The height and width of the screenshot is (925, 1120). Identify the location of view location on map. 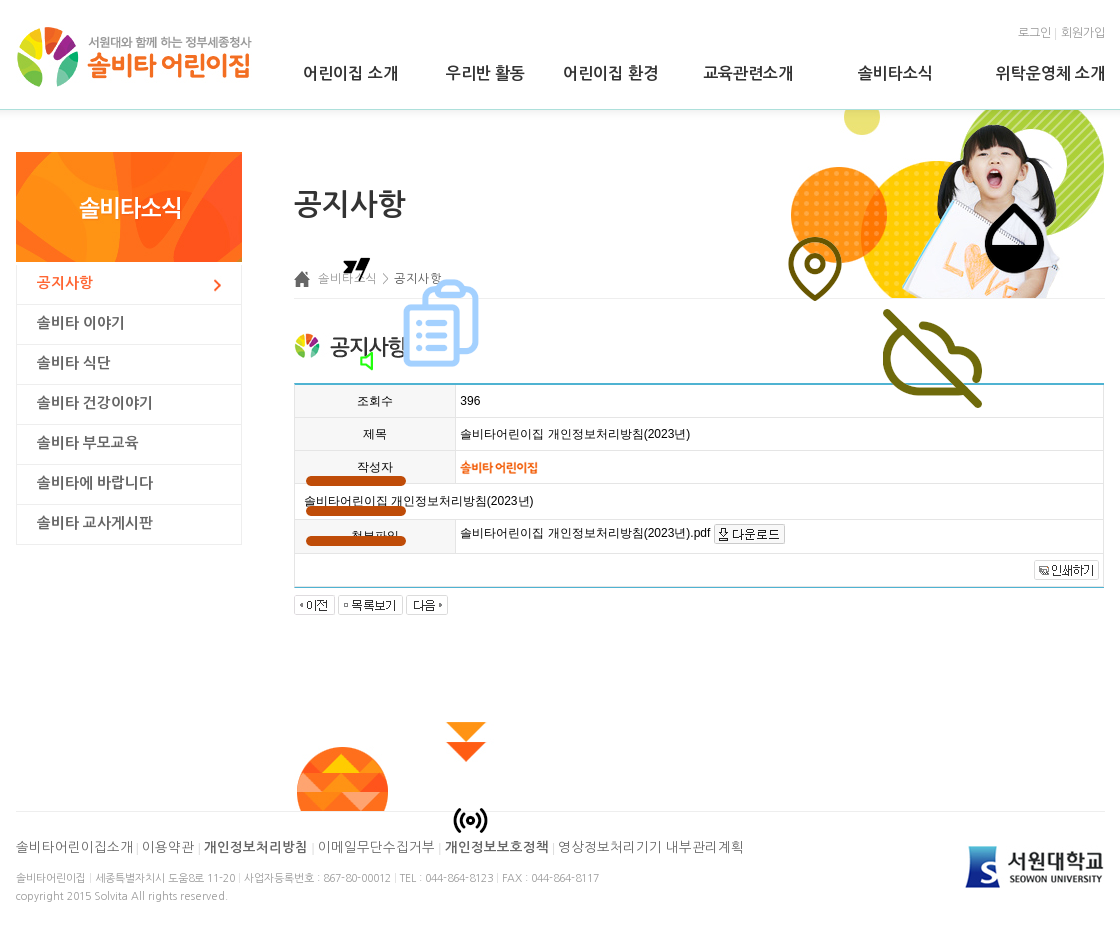
(815, 269).